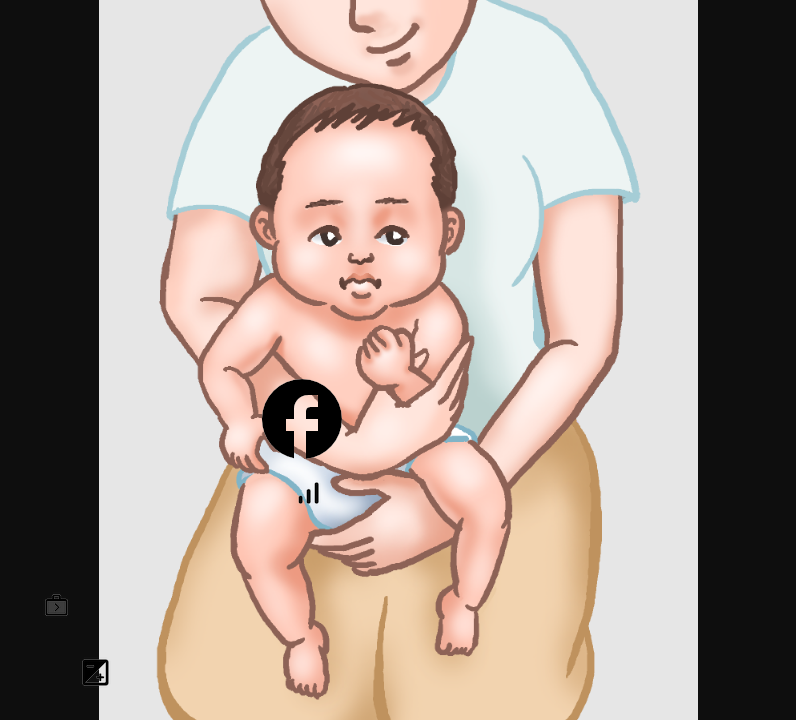 Image resolution: width=796 pixels, height=720 pixels. What do you see at coordinates (95, 672) in the screenshot?
I see `adjust image exposure settings` at bounding box center [95, 672].